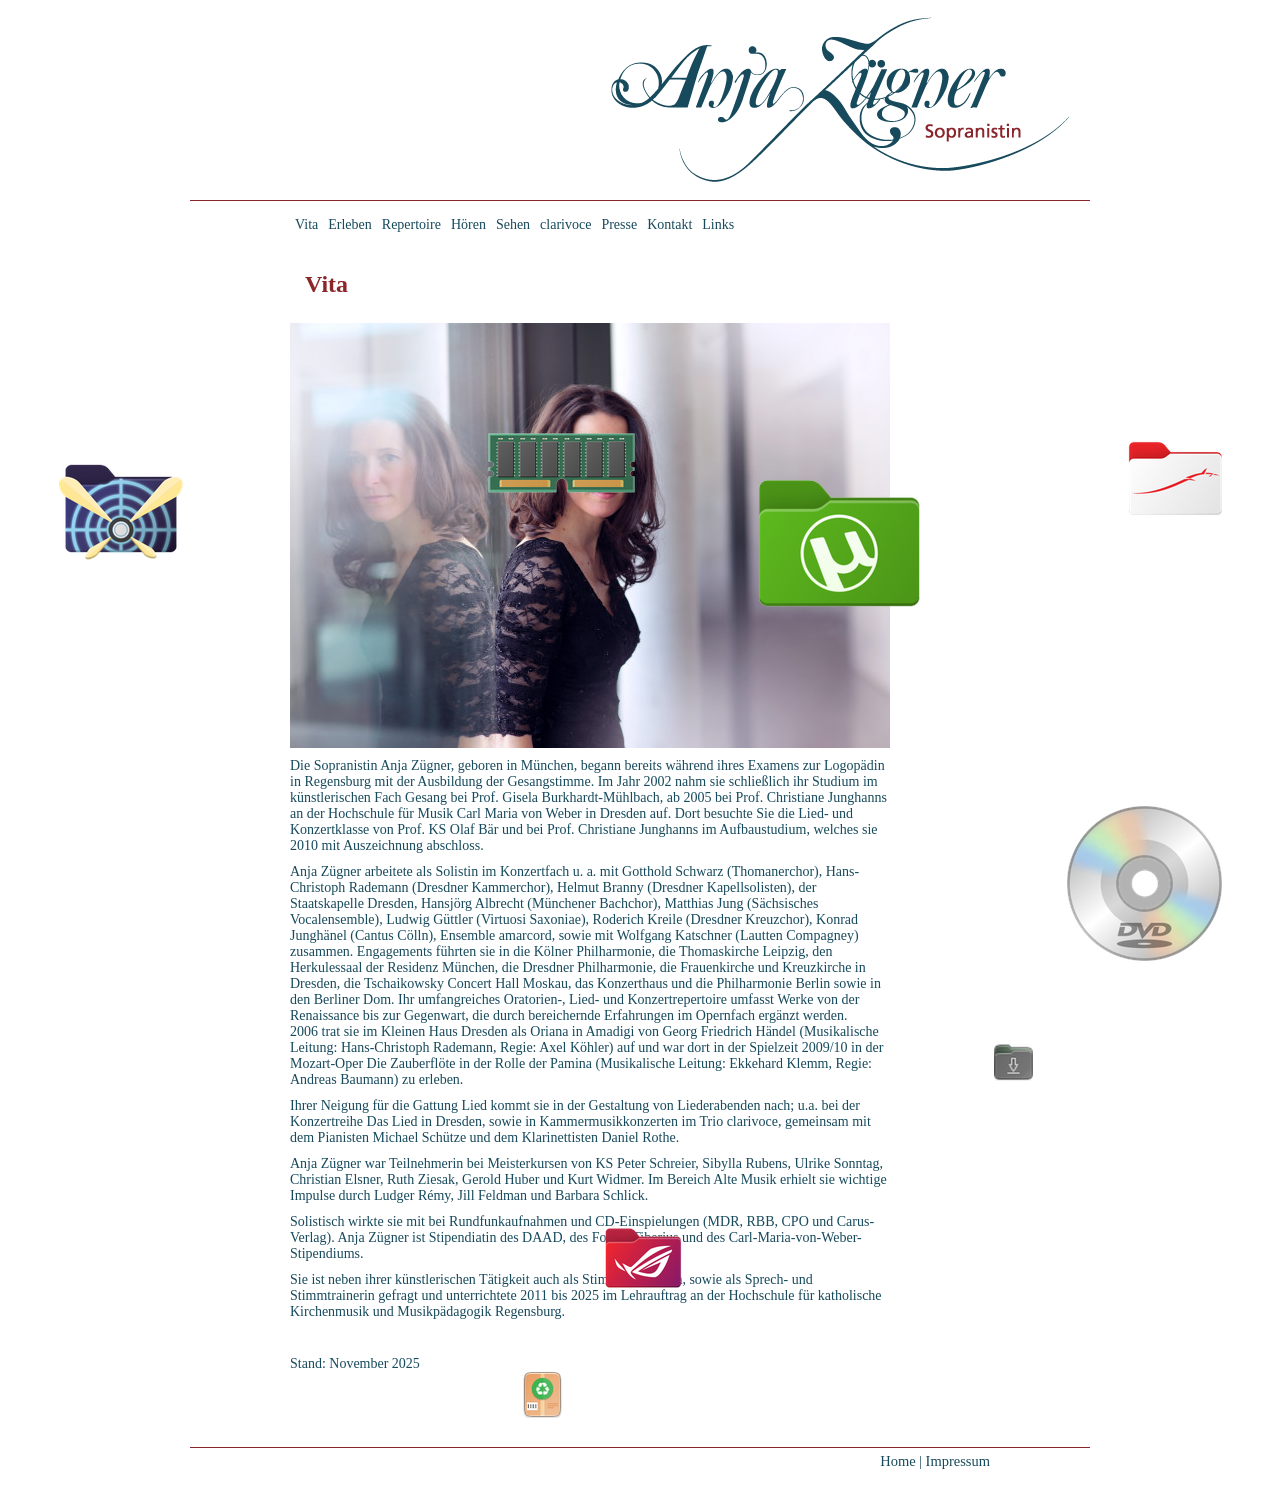 This screenshot has width=1280, height=1488. I want to click on open bitdefender security folder, so click(1175, 481).